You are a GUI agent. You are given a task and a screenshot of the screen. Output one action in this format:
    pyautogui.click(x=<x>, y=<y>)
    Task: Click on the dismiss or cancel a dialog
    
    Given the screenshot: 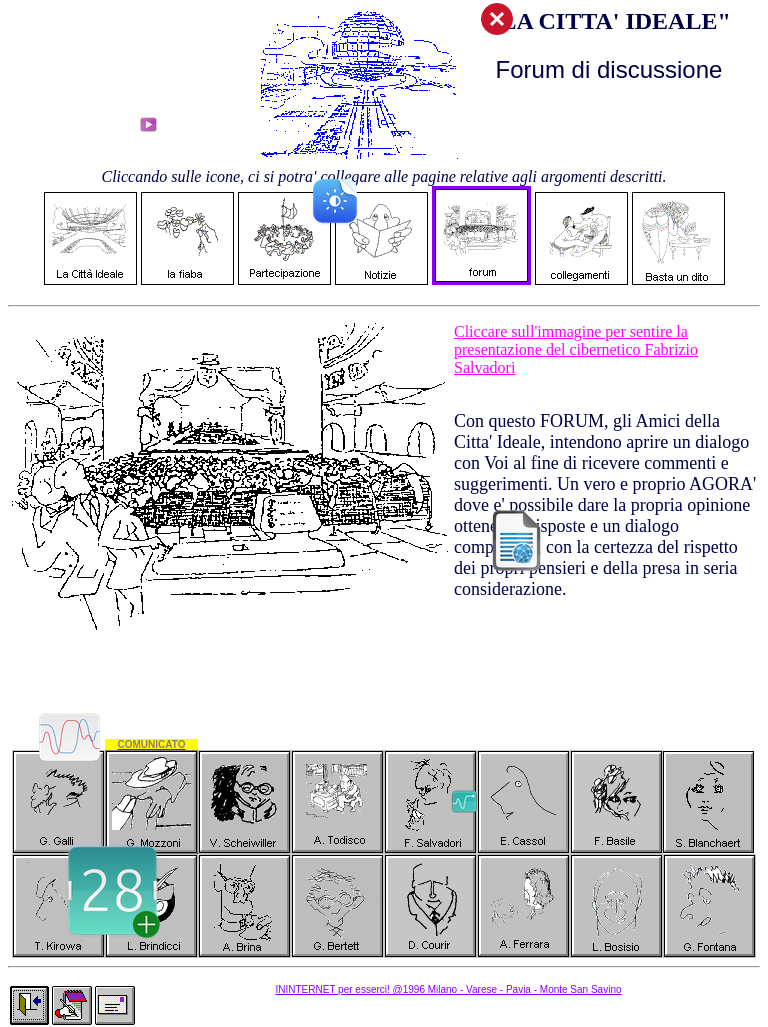 What is the action you would take?
    pyautogui.click(x=497, y=19)
    